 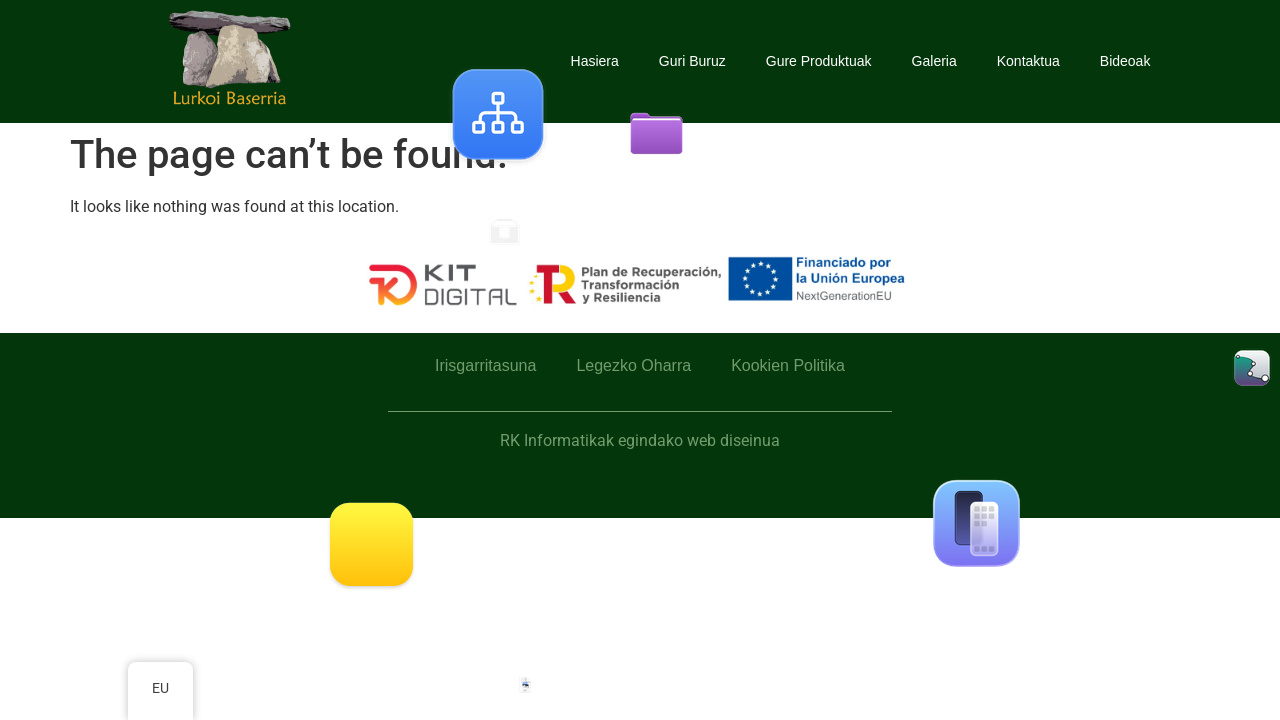 What do you see at coordinates (504, 227) in the screenshot?
I see `software updates are currently paused or unavailable` at bounding box center [504, 227].